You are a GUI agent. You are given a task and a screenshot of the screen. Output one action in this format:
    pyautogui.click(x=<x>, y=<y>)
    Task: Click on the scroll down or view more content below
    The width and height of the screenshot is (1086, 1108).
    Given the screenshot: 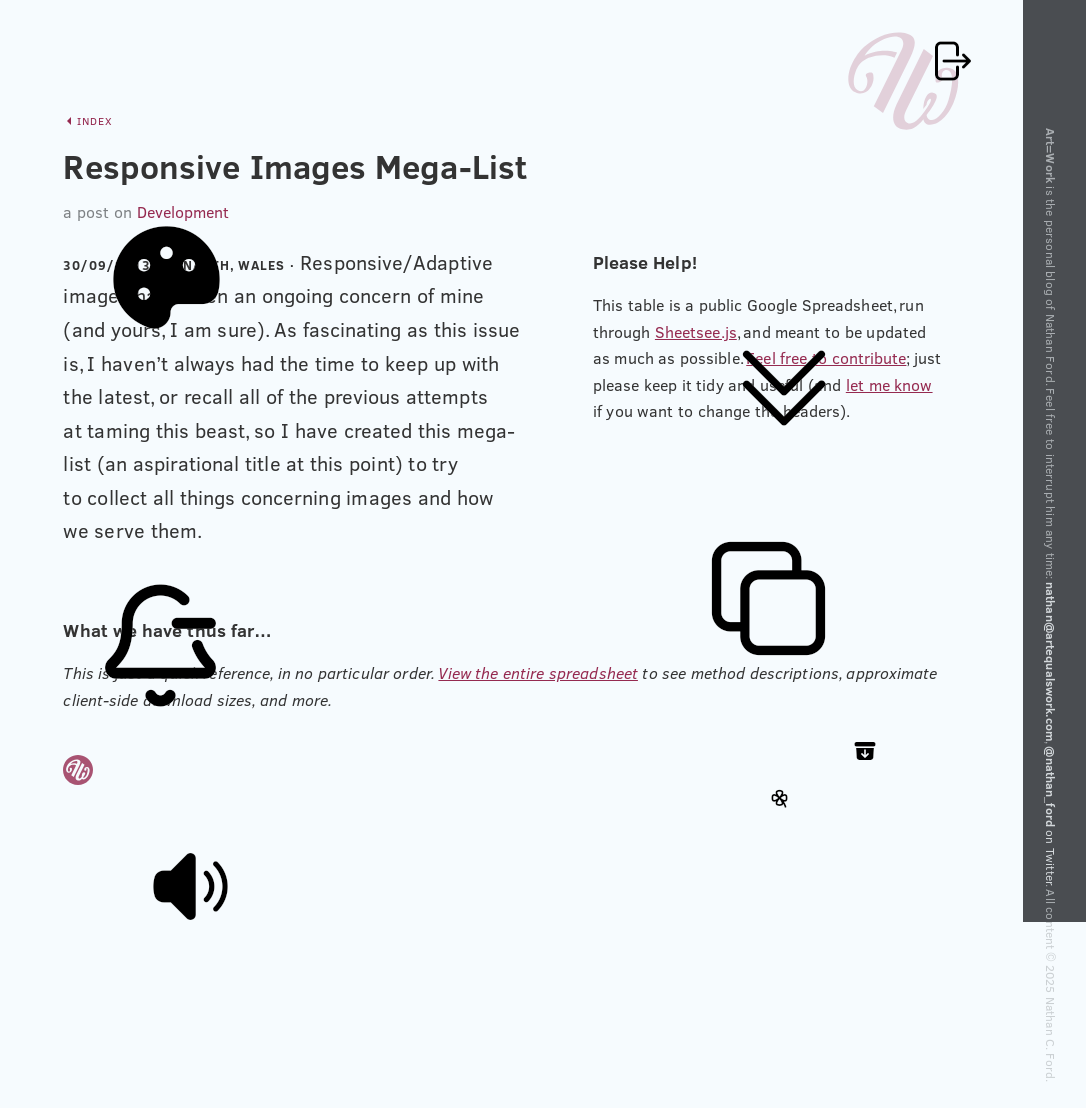 What is the action you would take?
    pyautogui.click(x=784, y=388)
    